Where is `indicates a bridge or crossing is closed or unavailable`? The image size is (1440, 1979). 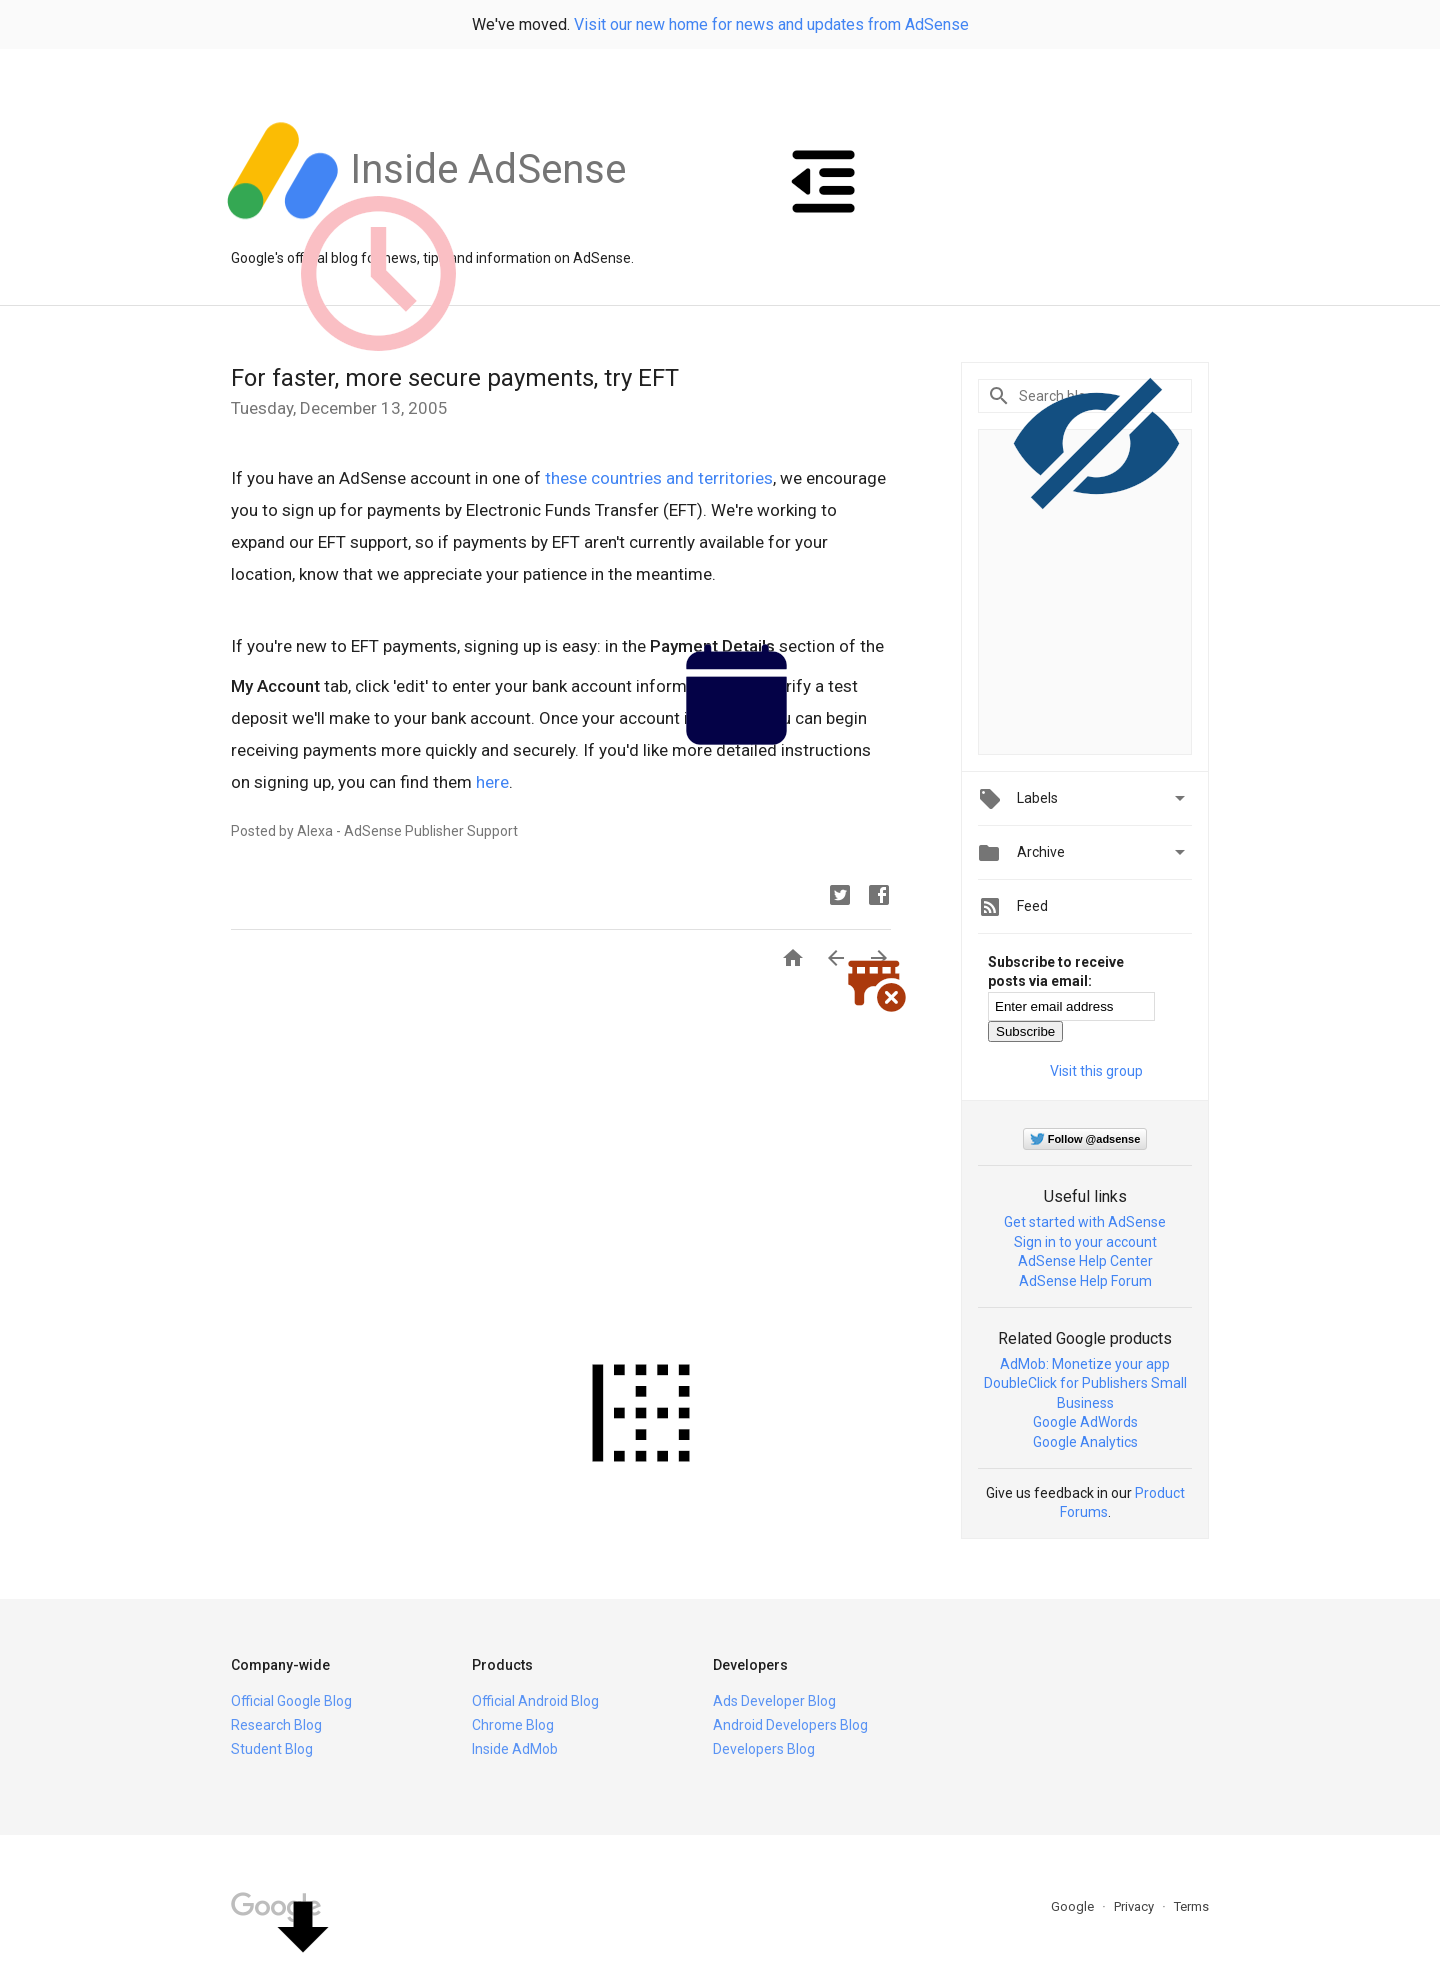
indicates a bridge or crossing is closed or unavailable is located at coordinates (877, 983).